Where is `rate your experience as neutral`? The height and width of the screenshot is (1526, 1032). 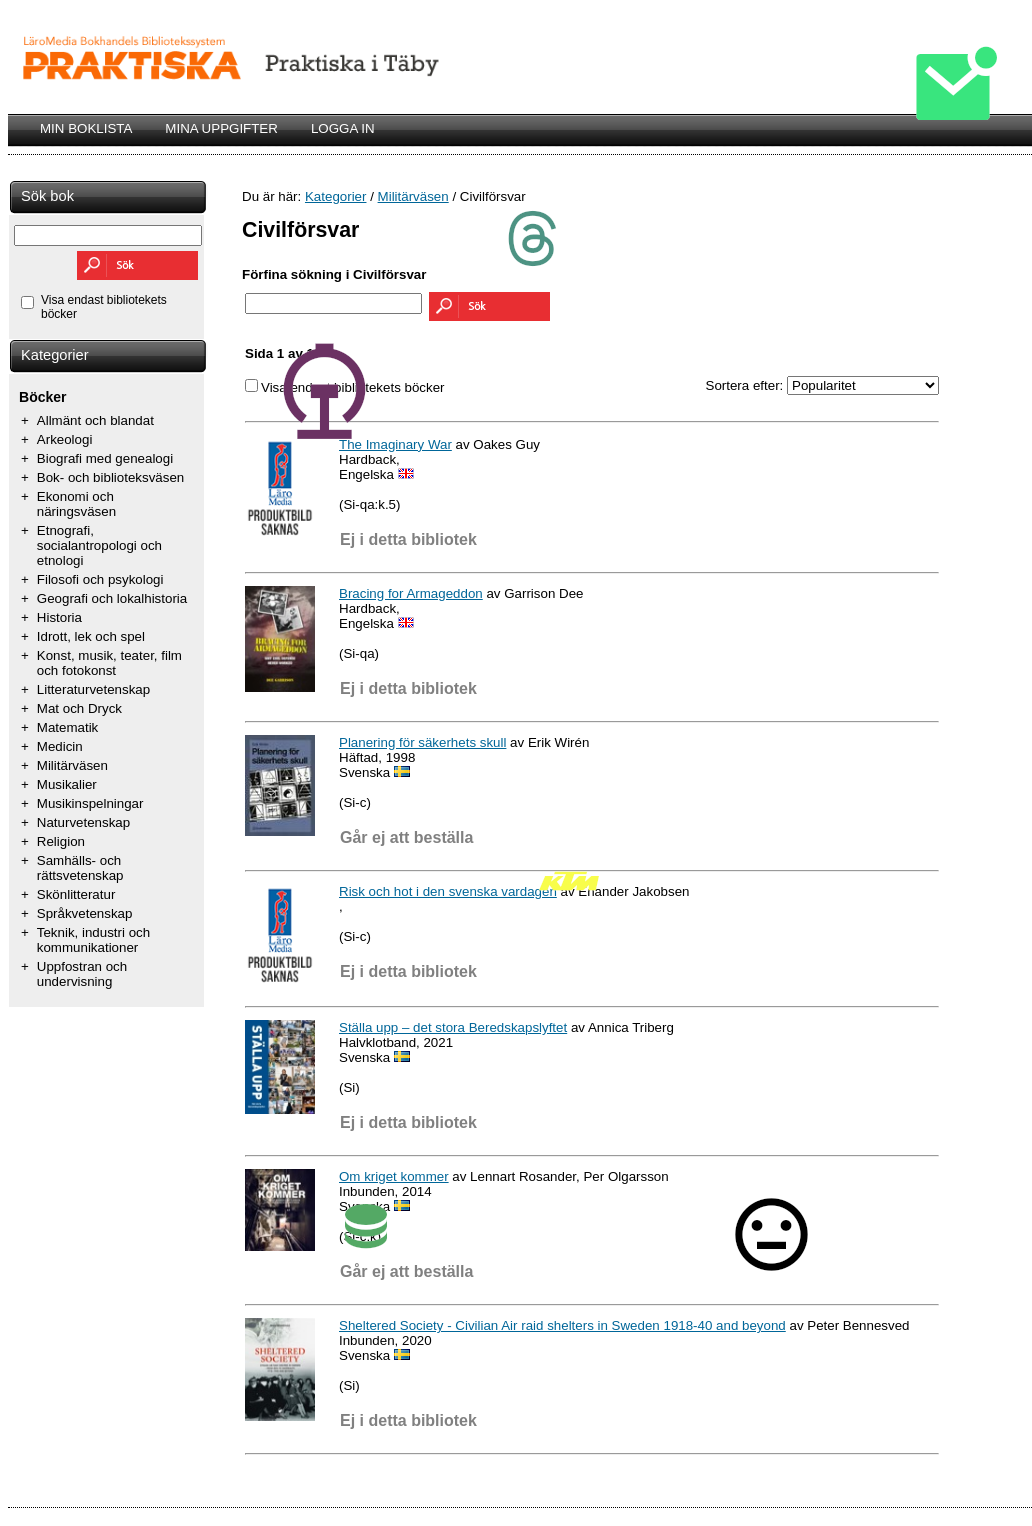 rate your experience as neutral is located at coordinates (771, 1234).